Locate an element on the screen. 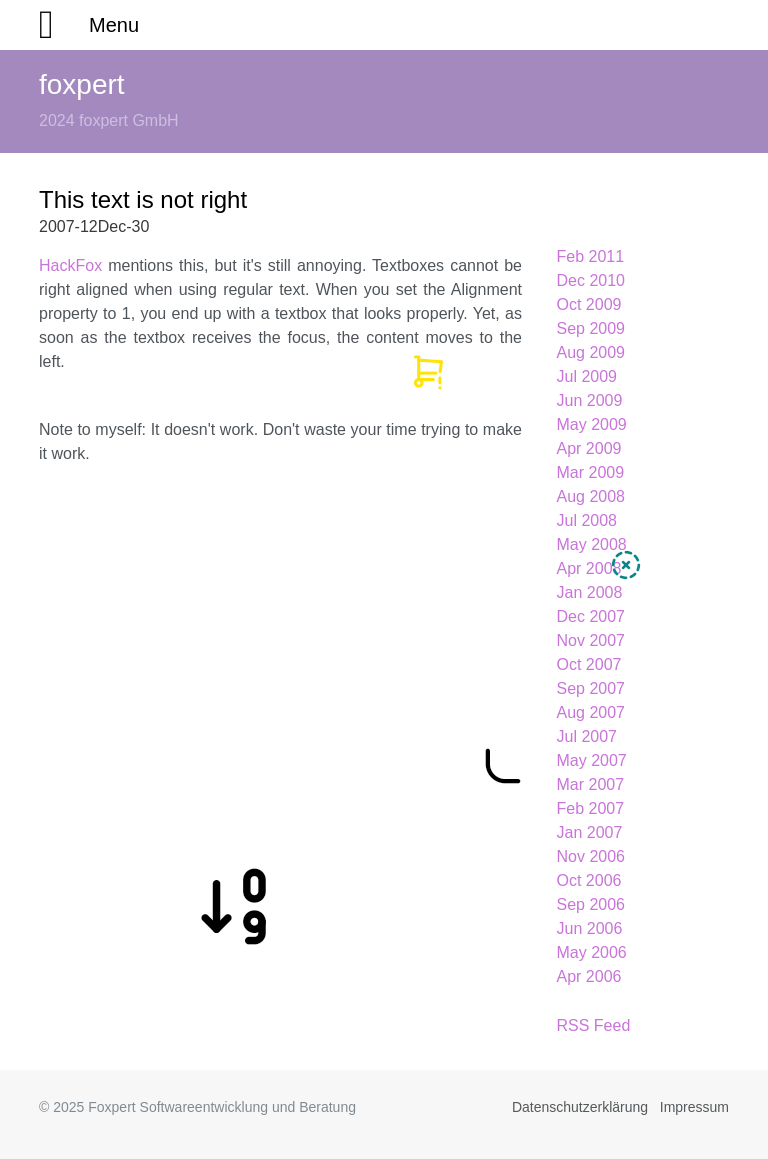  cart requires attention or has an issue is located at coordinates (428, 371).